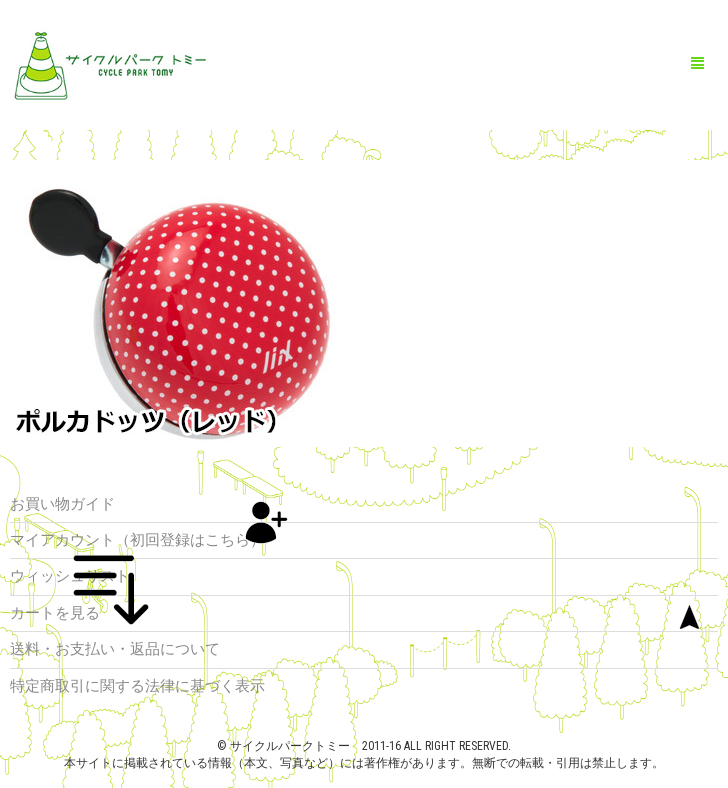 Image resolution: width=728 pixels, height=788 pixels. I want to click on add a new user or contact, so click(266, 522).